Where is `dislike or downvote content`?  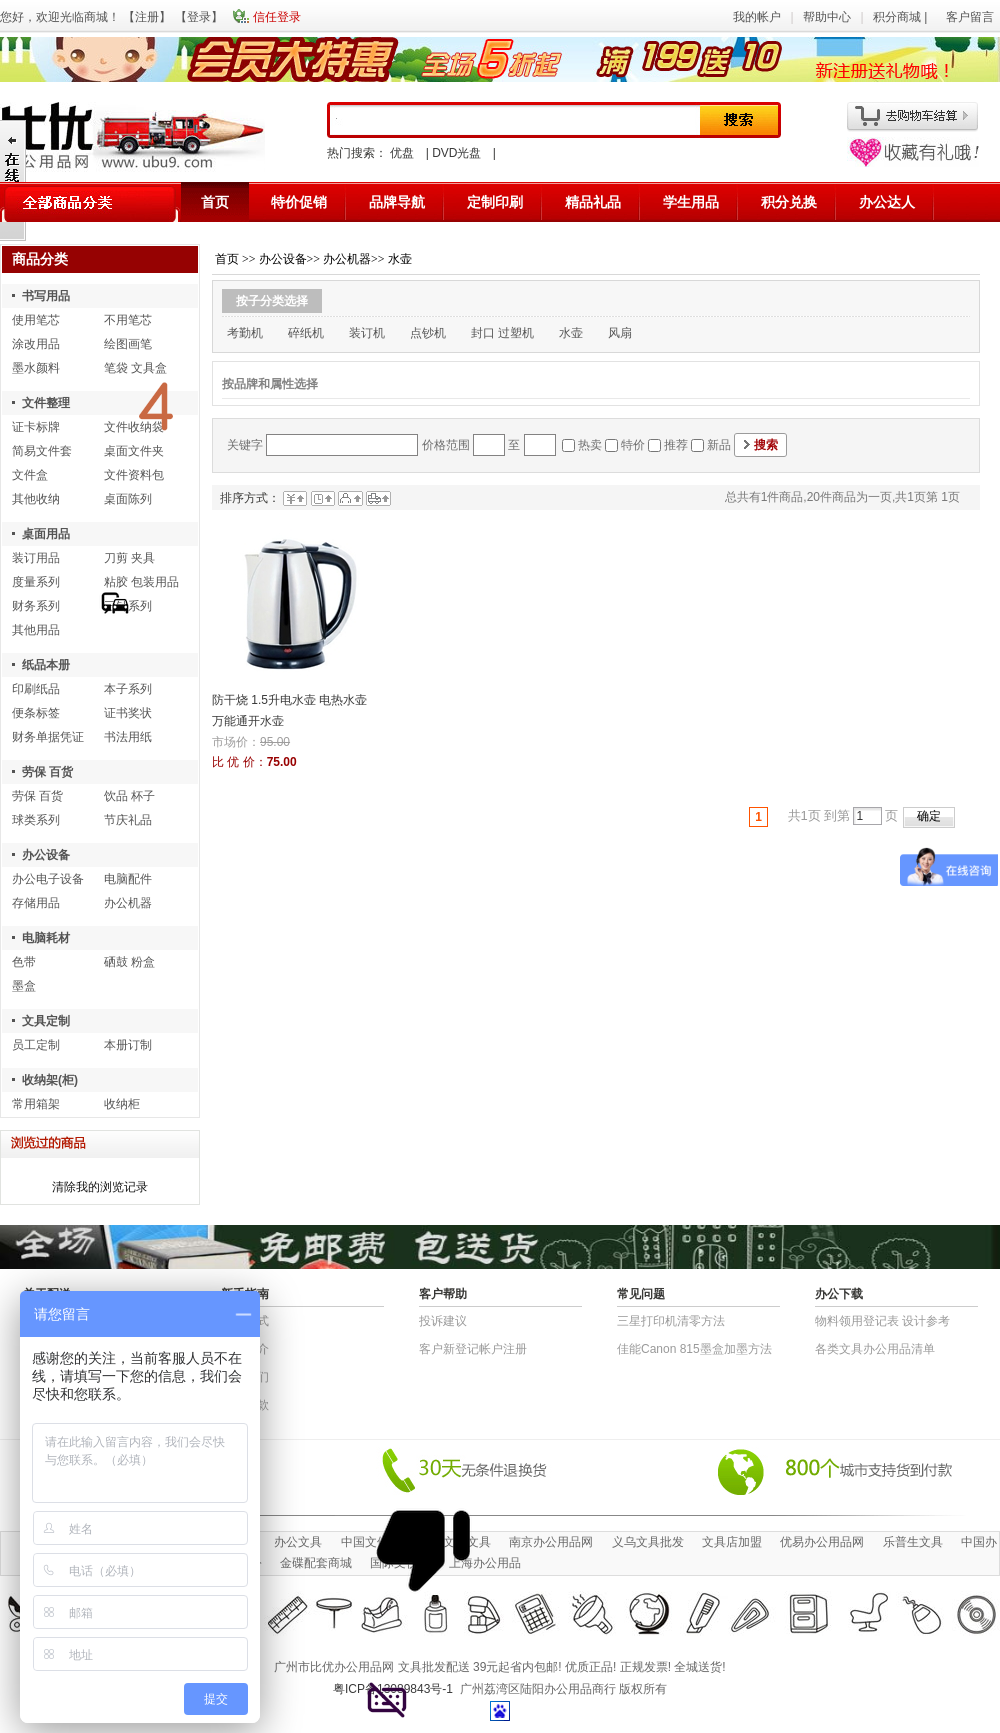 dislike or downvote content is located at coordinates (424, 1548).